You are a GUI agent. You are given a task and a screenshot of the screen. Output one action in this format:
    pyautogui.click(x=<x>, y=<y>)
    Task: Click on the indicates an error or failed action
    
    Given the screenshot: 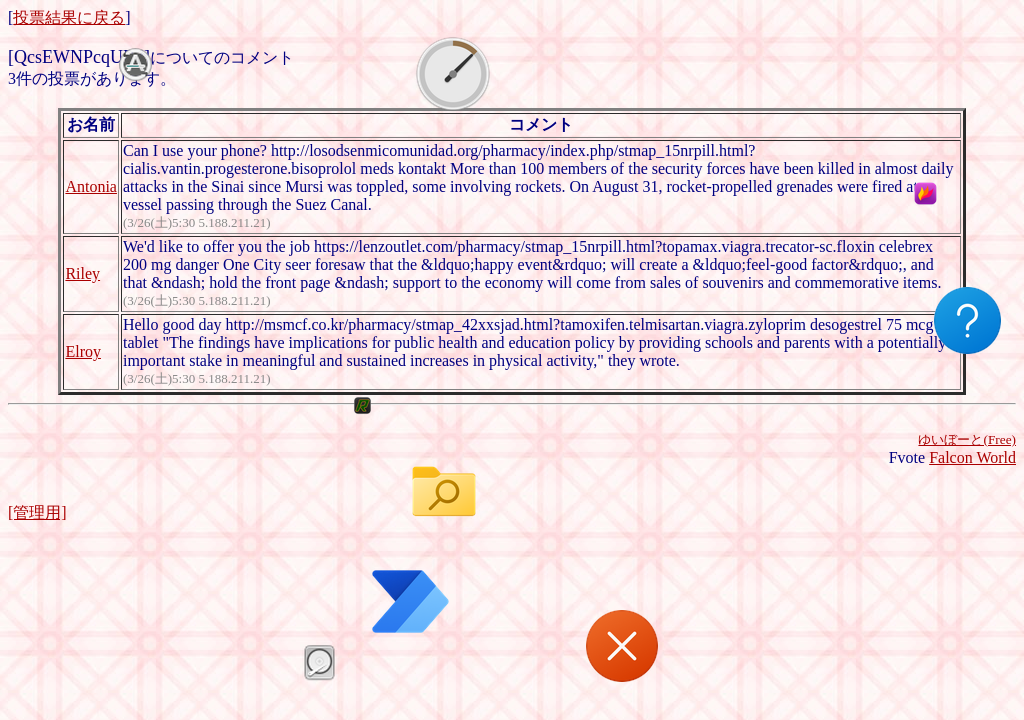 What is the action you would take?
    pyautogui.click(x=622, y=646)
    